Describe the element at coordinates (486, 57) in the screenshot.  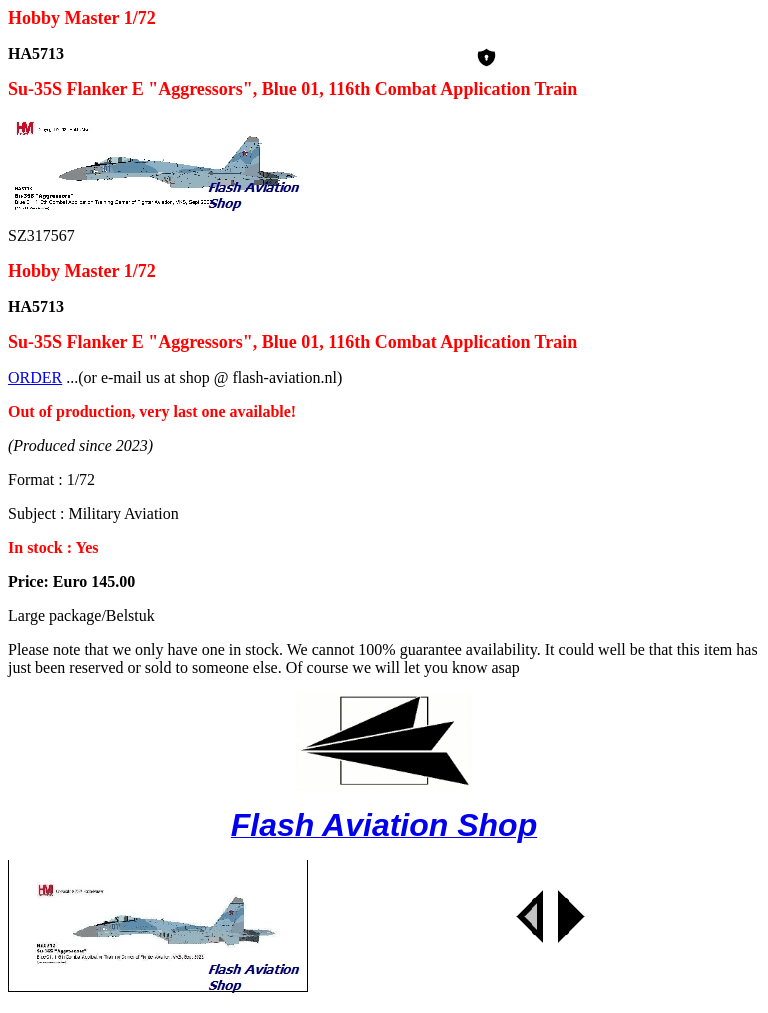
I see `access security or privacy settings` at that location.